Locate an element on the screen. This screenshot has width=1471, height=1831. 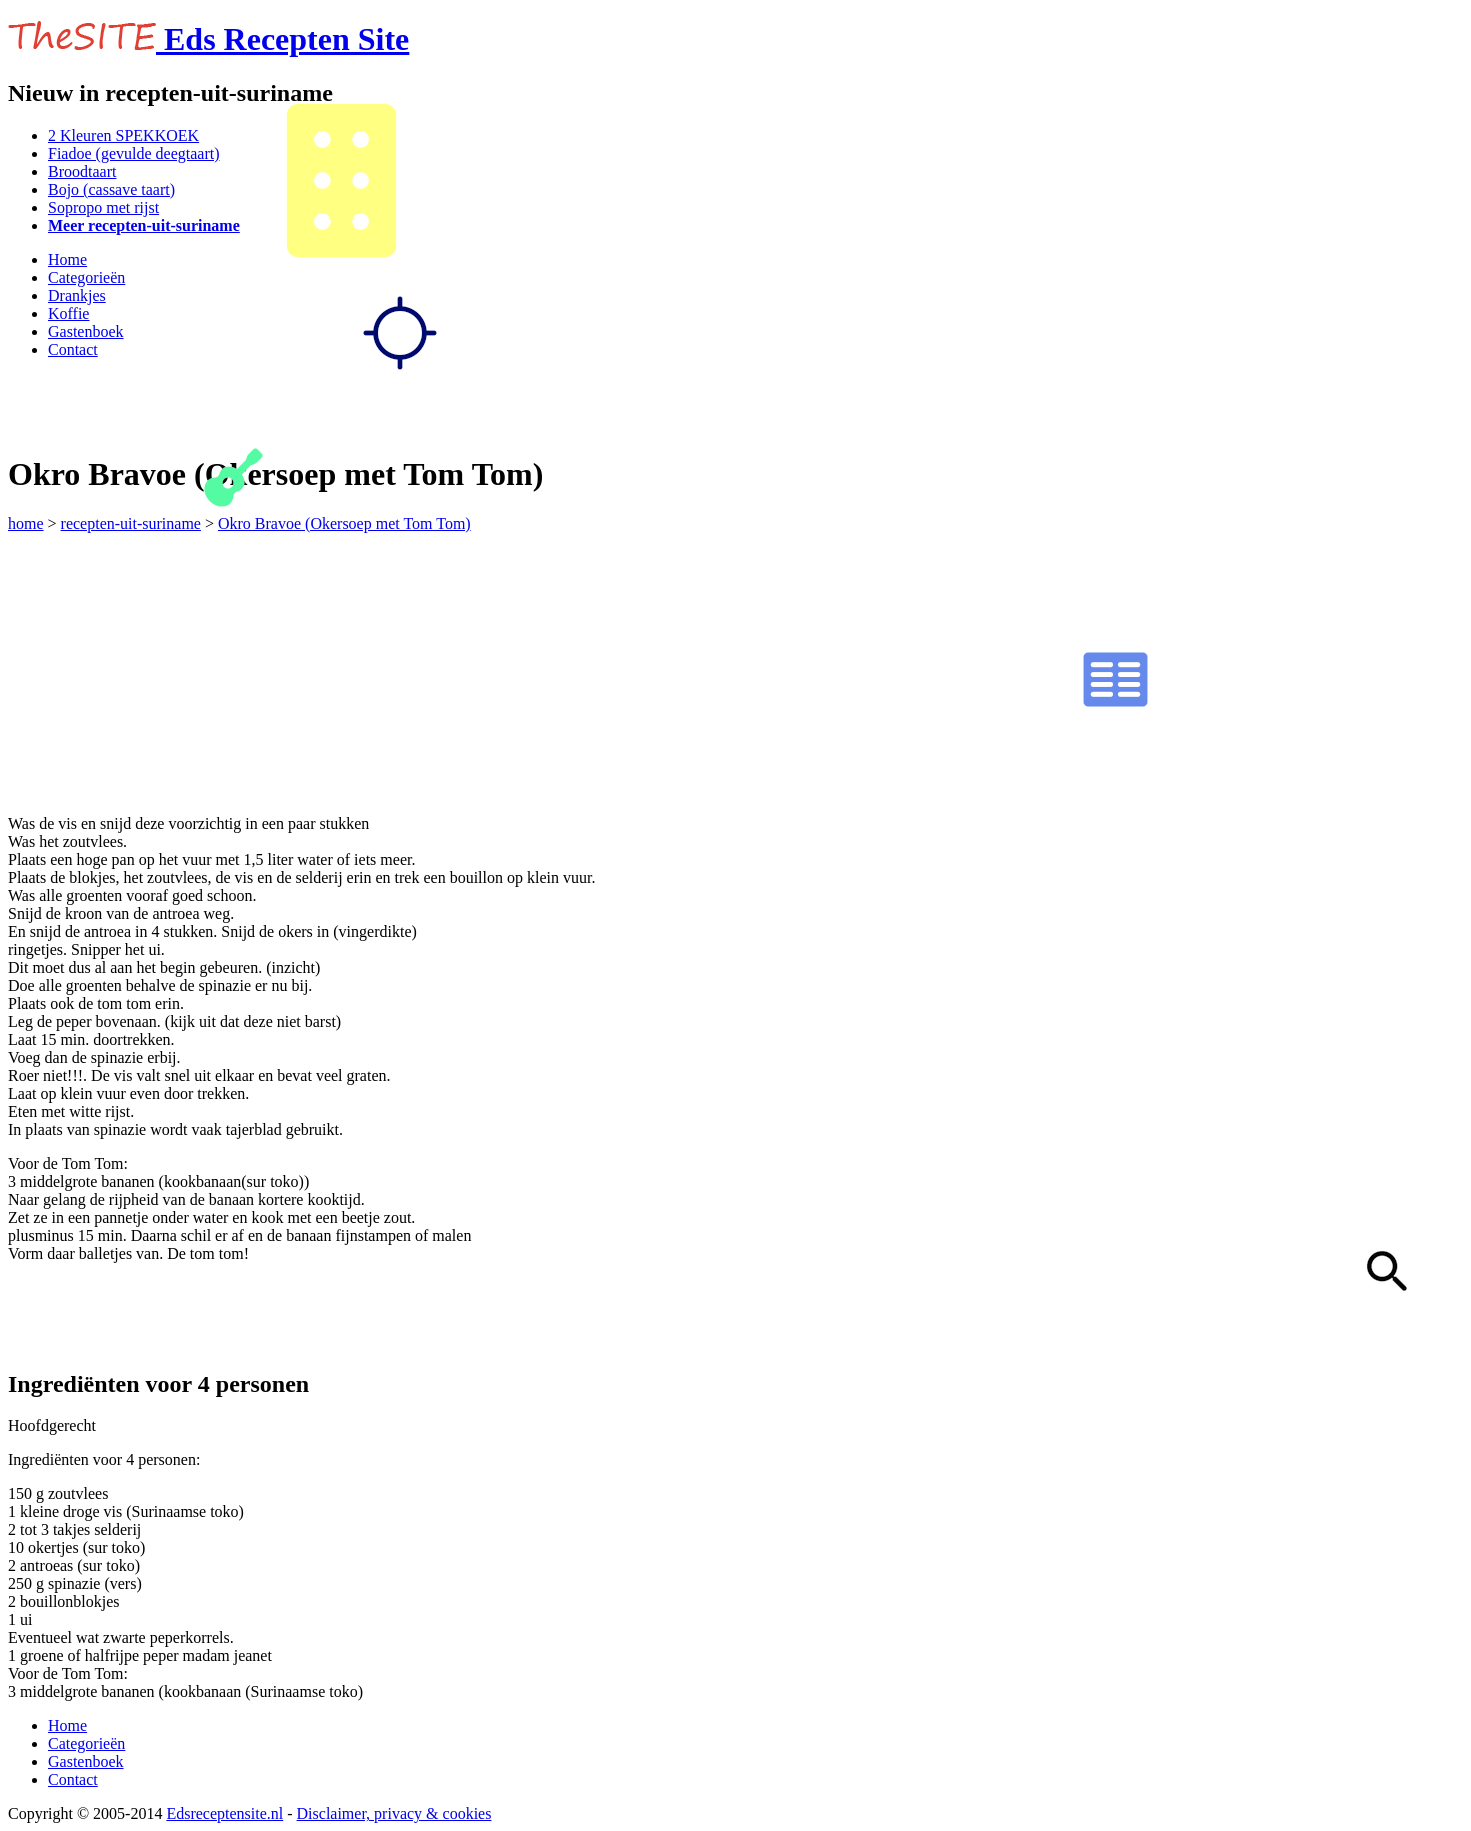
drag to reorder items in a list is located at coordinates (341, 180).